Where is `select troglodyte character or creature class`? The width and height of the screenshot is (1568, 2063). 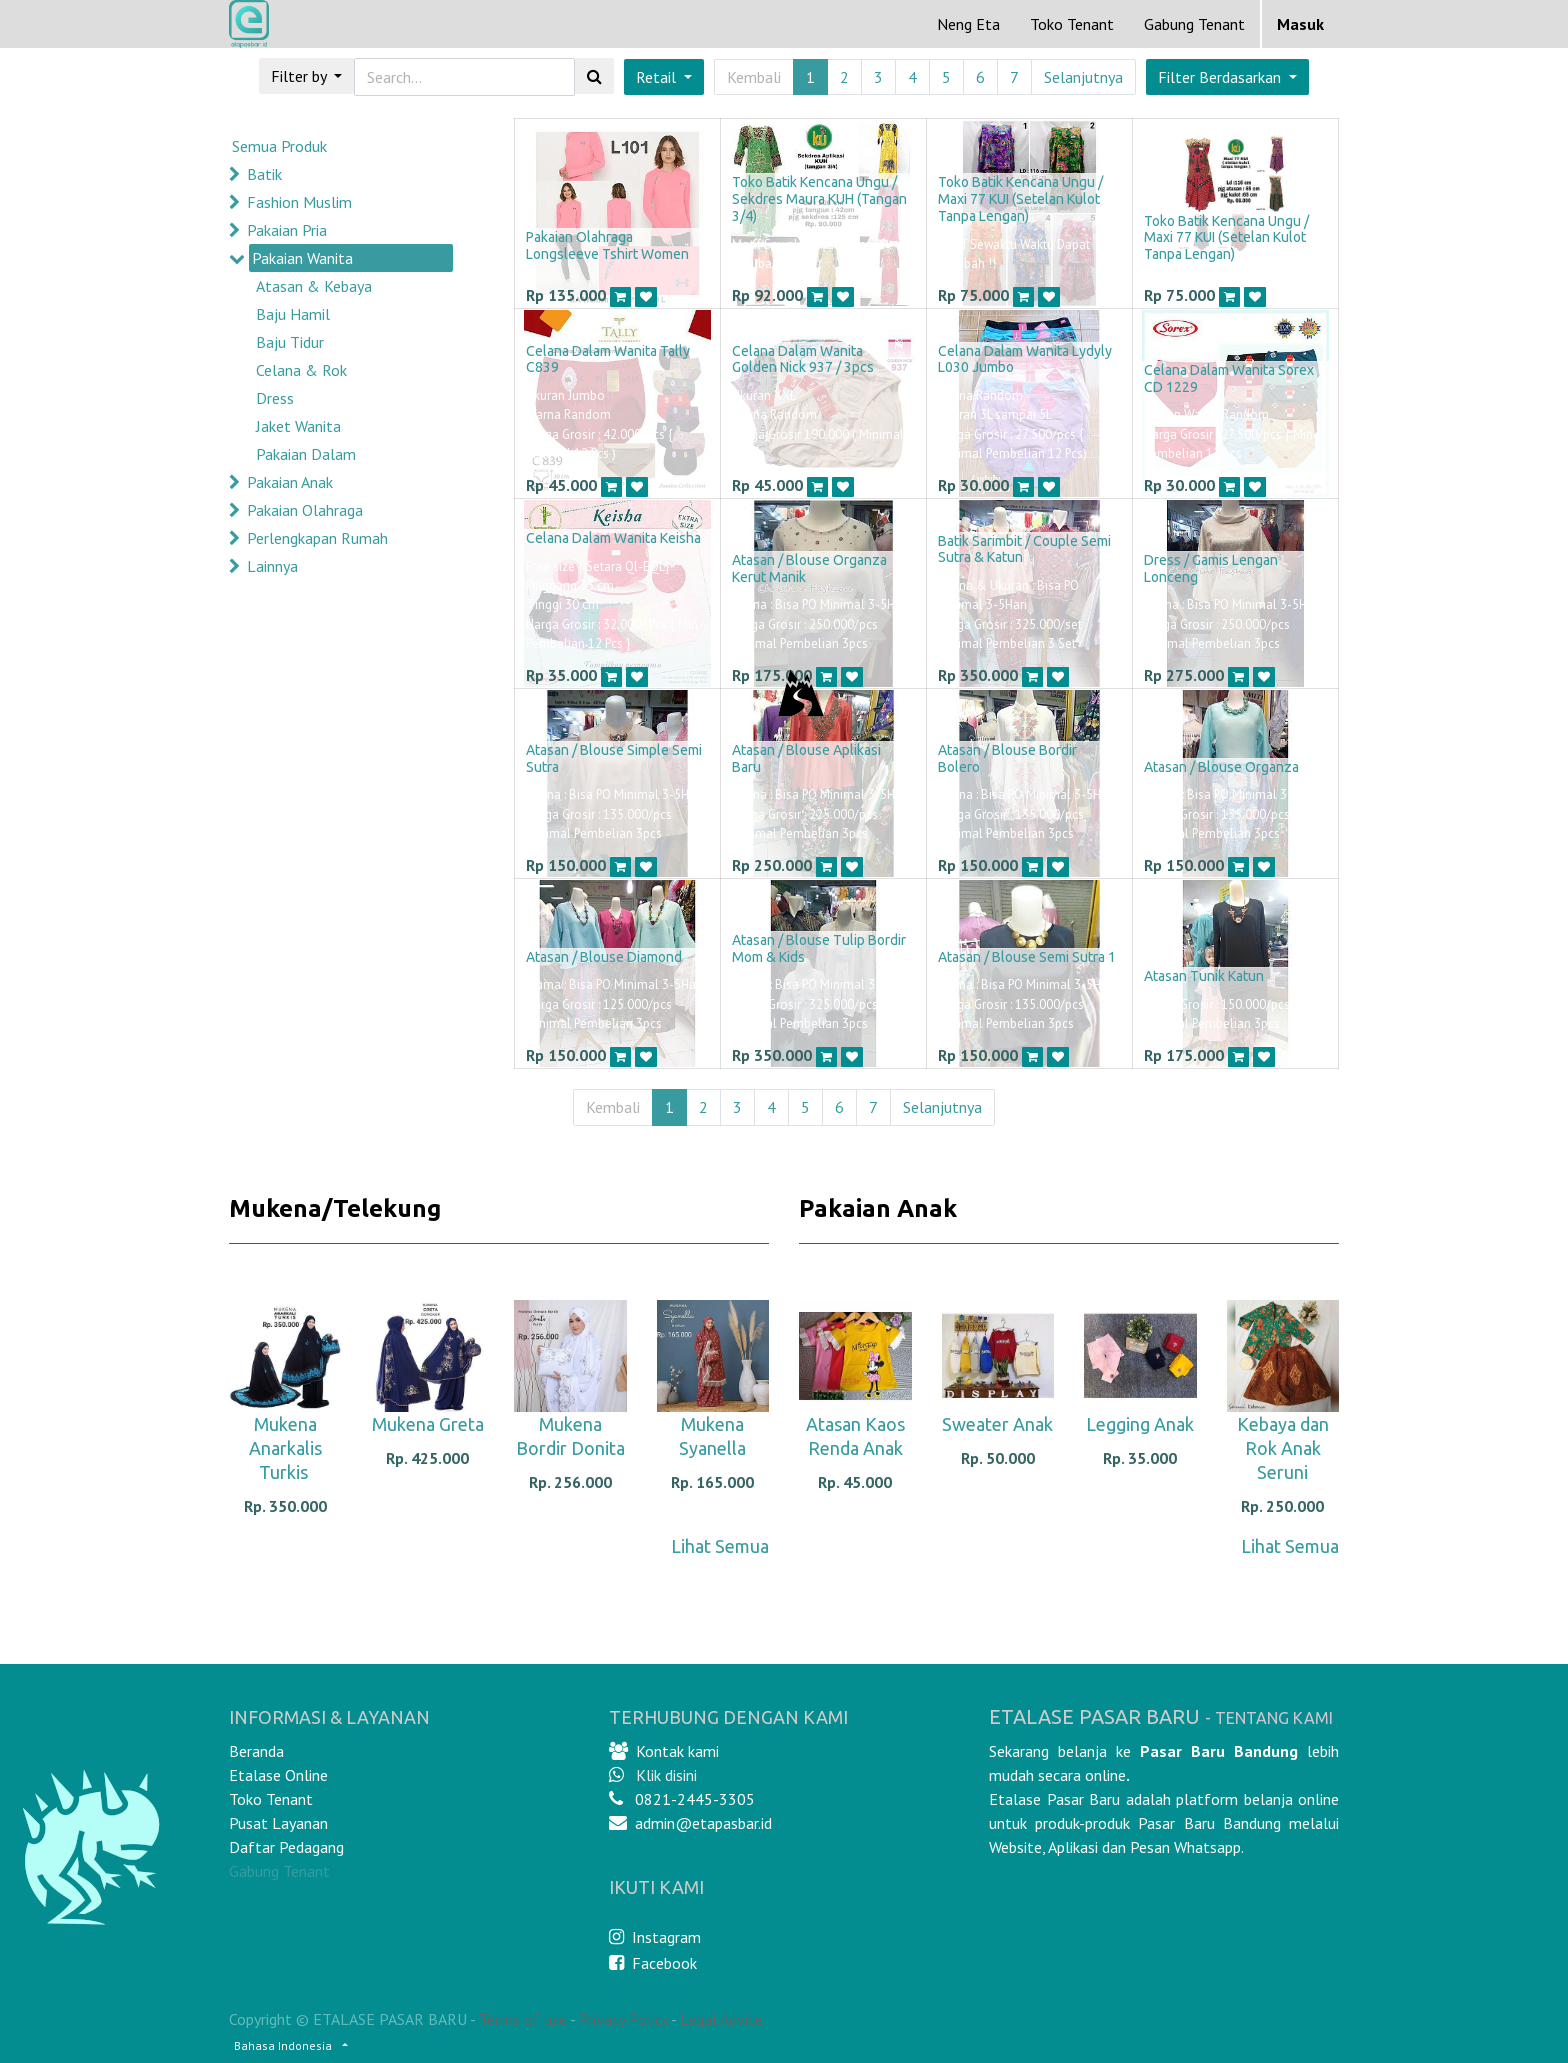
select troglodyte character or creature class is located at coordinates (91, 1847).